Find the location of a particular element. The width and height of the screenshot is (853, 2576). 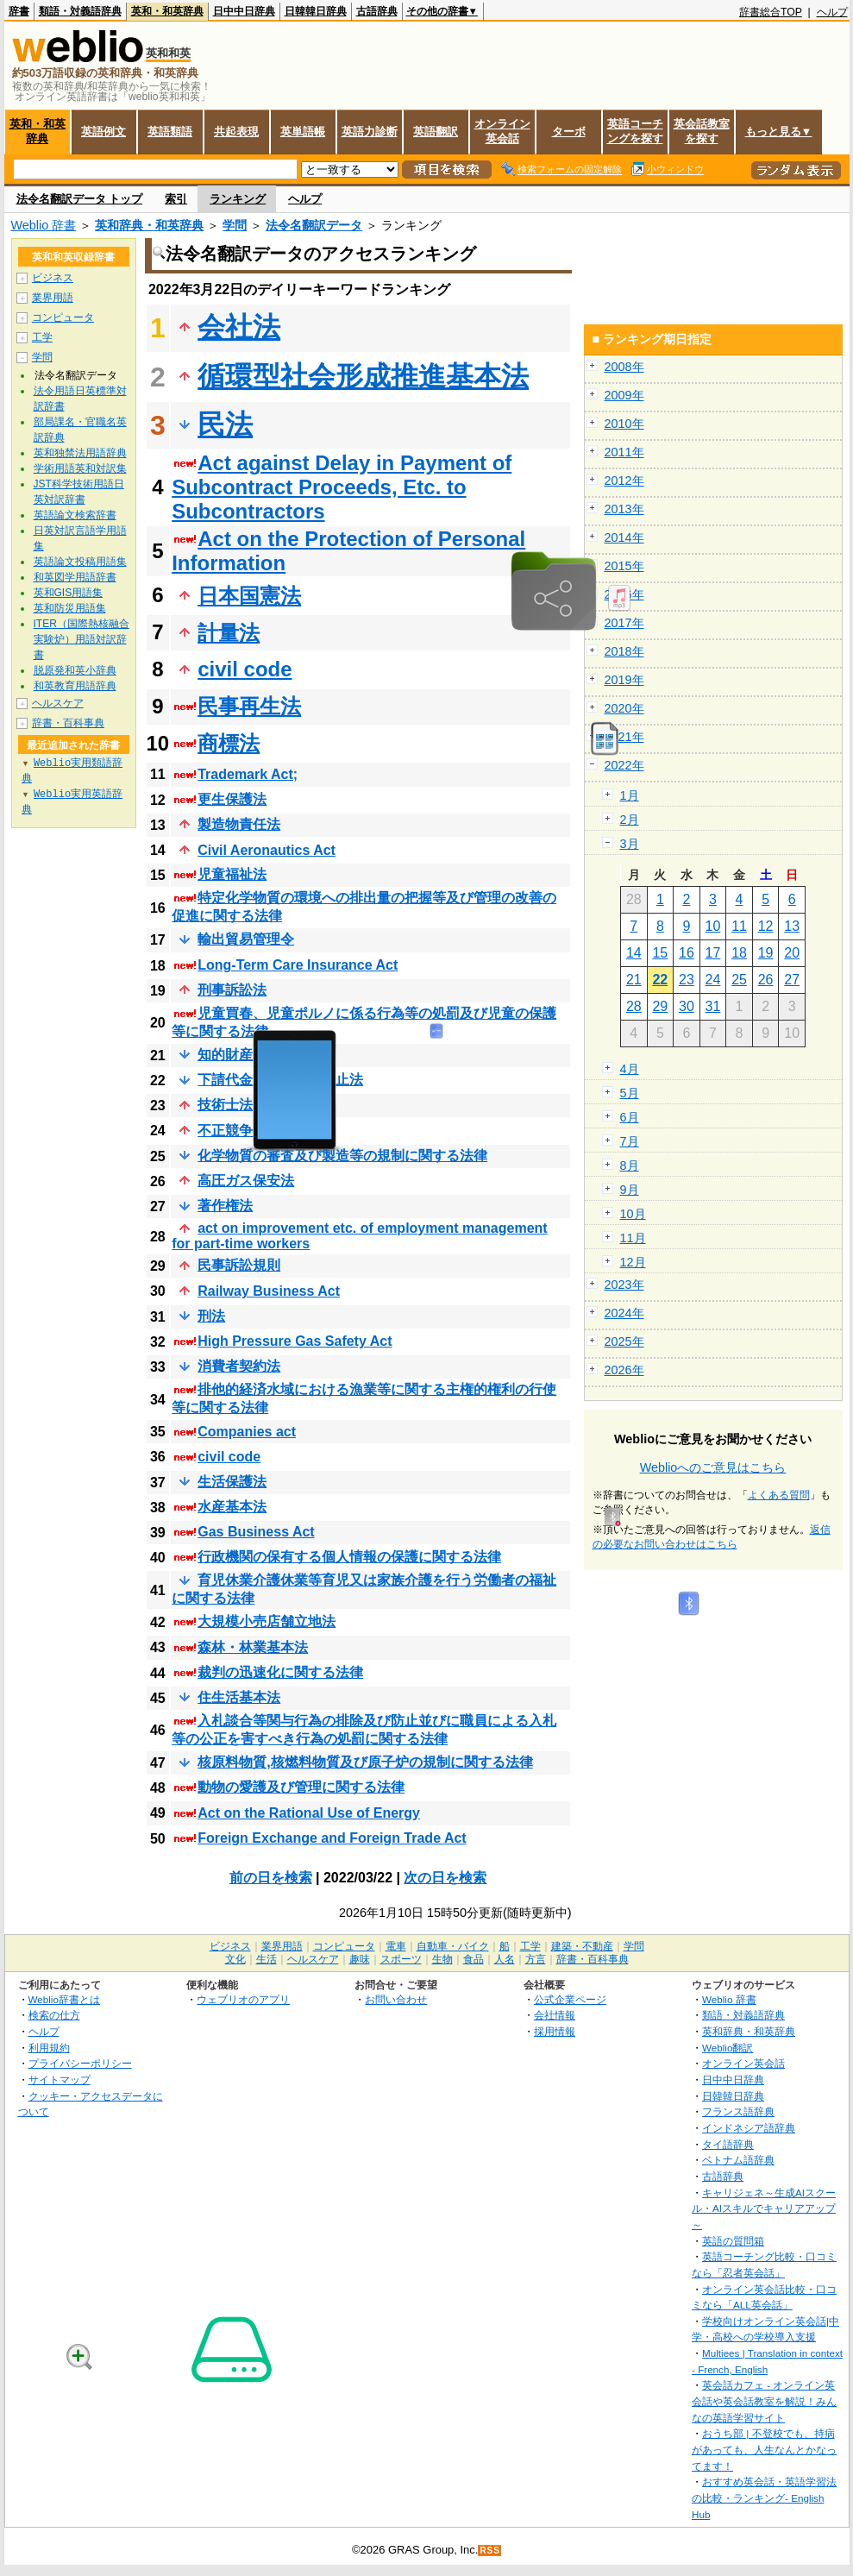

access hard drive or storage device is located at coordinates (231, 2347).